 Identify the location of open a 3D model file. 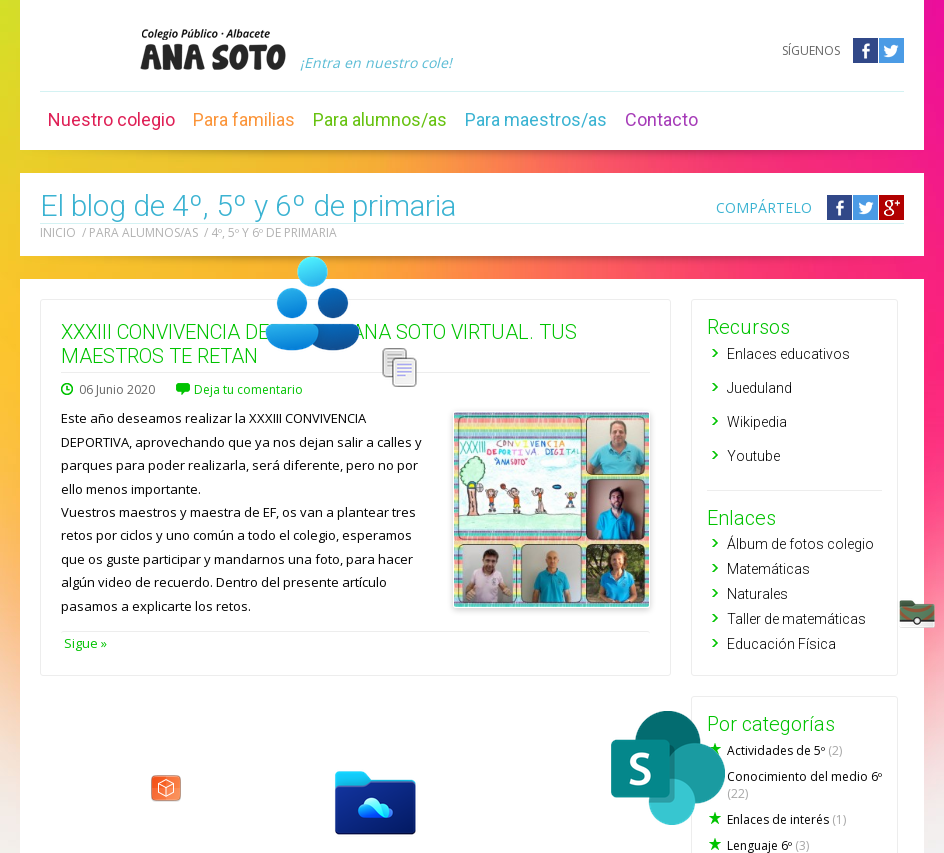
(166, 787).